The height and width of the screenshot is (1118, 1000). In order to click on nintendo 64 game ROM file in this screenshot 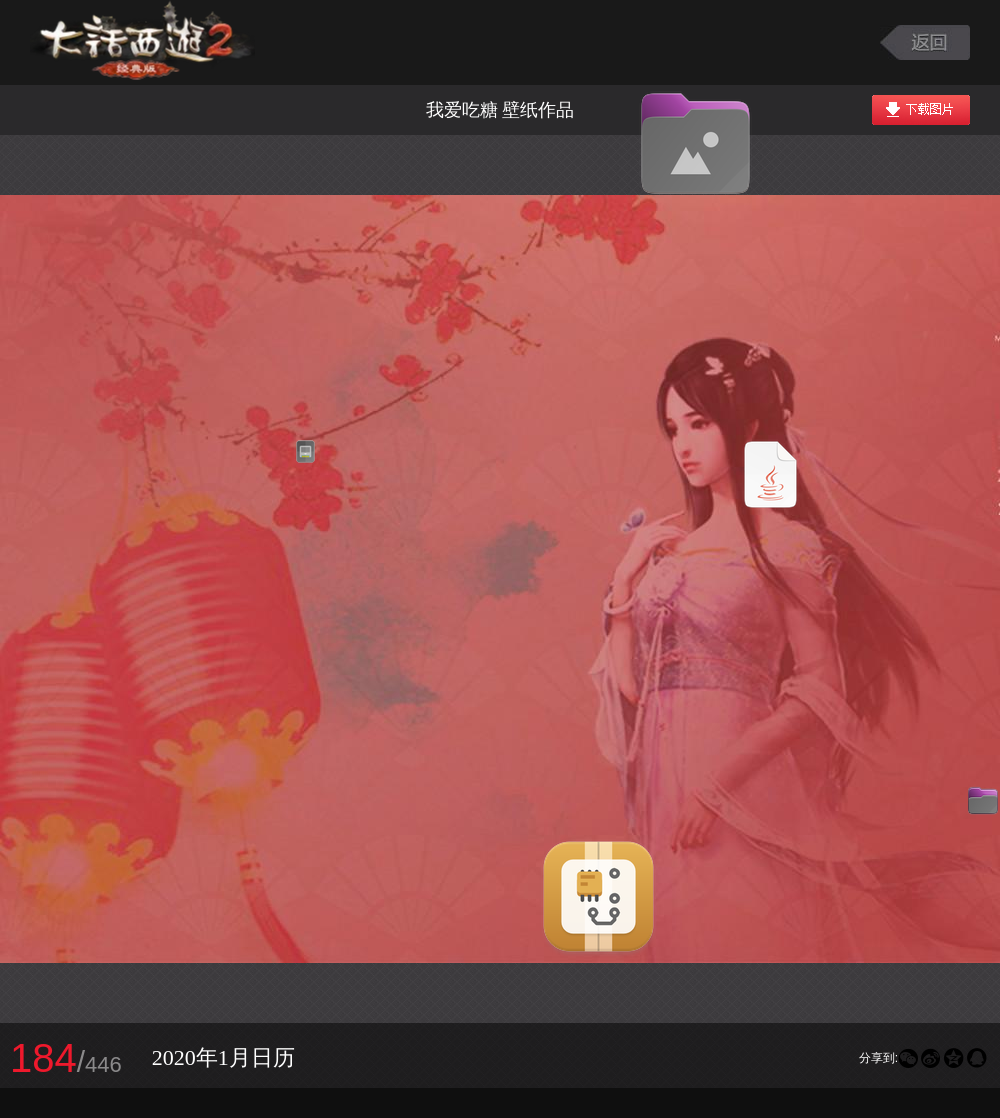, I will do `click(305, 451)`.